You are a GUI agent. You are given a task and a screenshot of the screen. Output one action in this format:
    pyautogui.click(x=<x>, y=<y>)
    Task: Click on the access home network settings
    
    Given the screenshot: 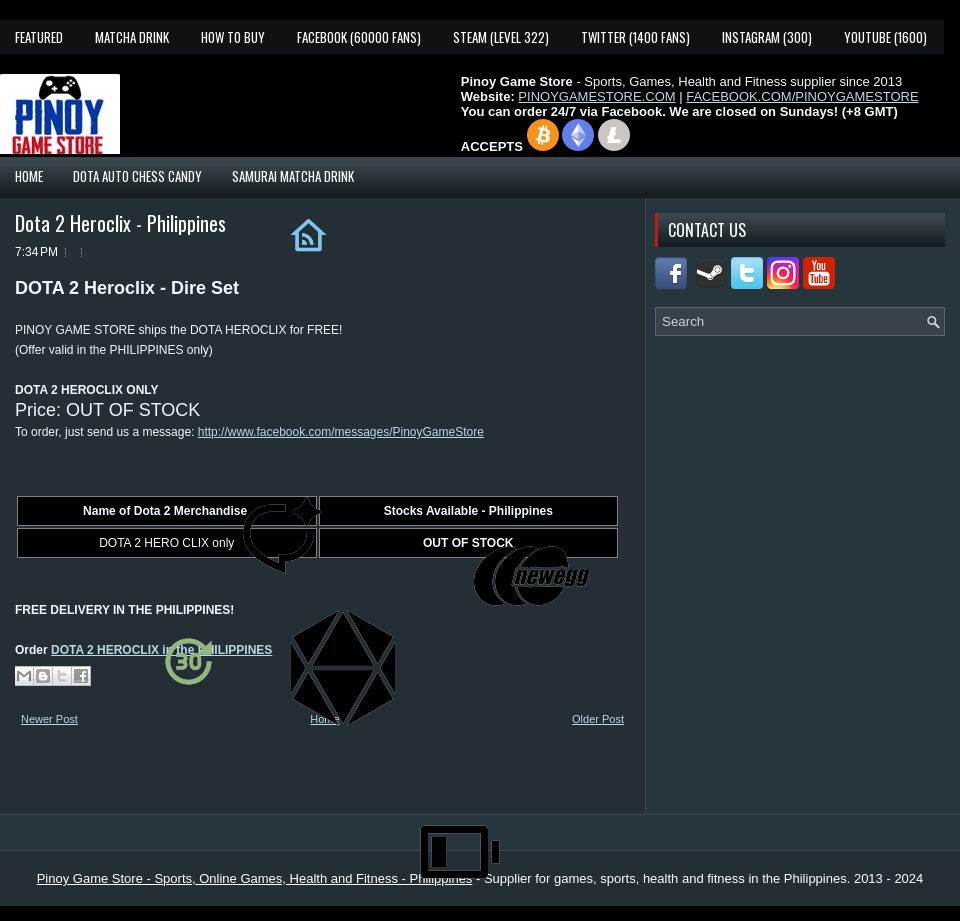 What is the action you would take?
    pyautogui.click(x=308, y=236)
    